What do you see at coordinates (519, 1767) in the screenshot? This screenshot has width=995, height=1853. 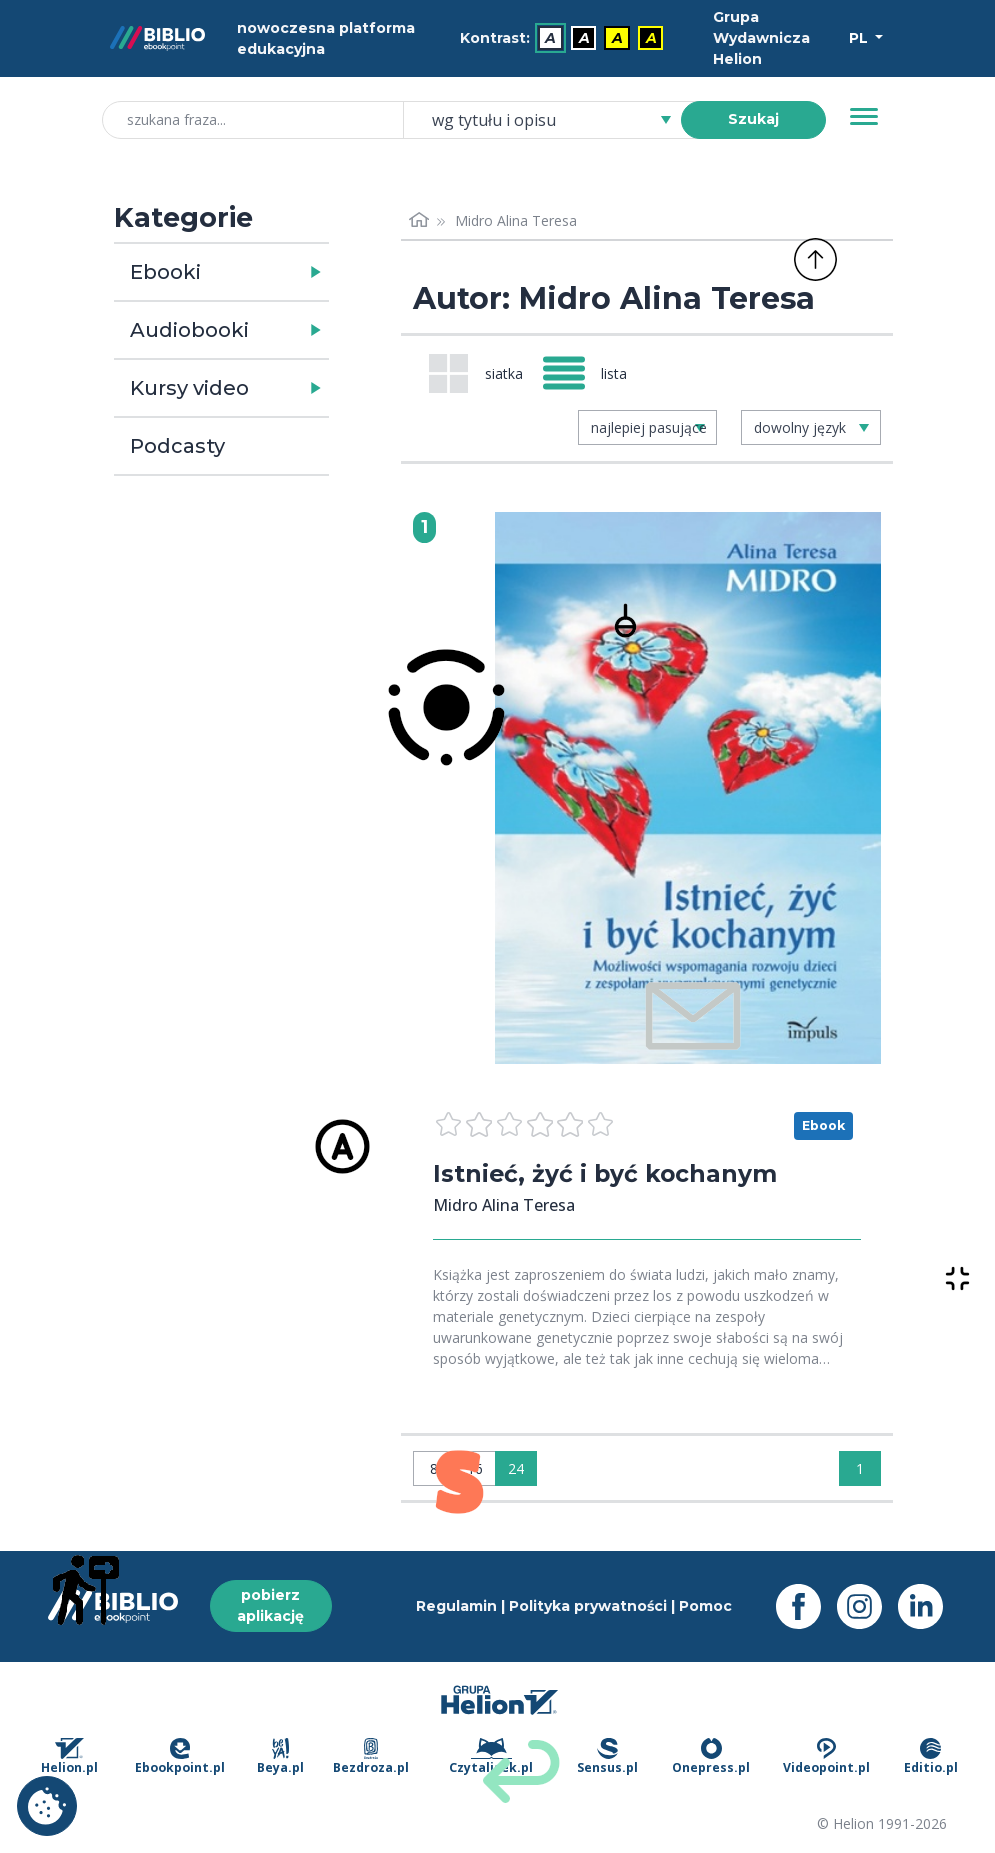 I see `go back to the previous screen` at bounding box center [519, 1767].